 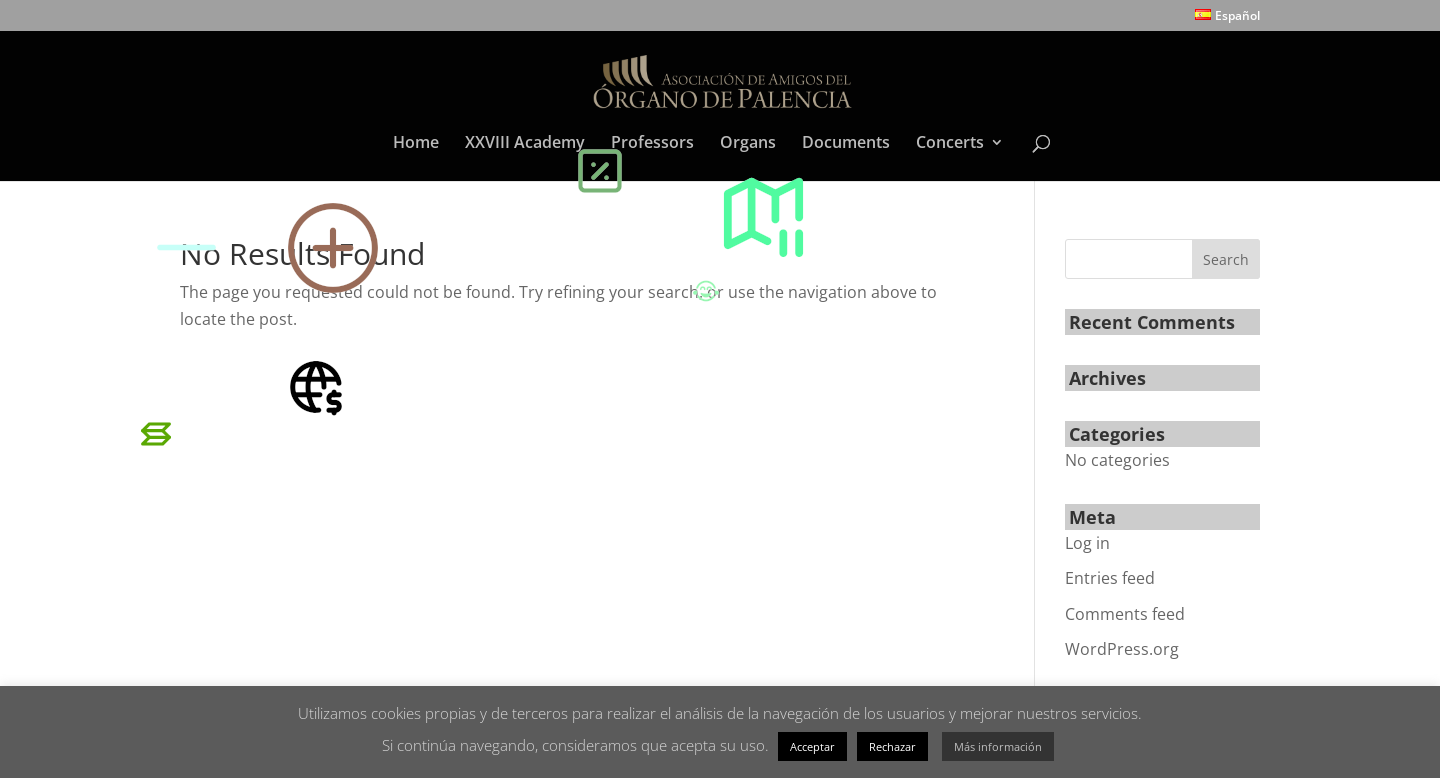 I want to click on access international currency exchange, so click(x=316, y=387).